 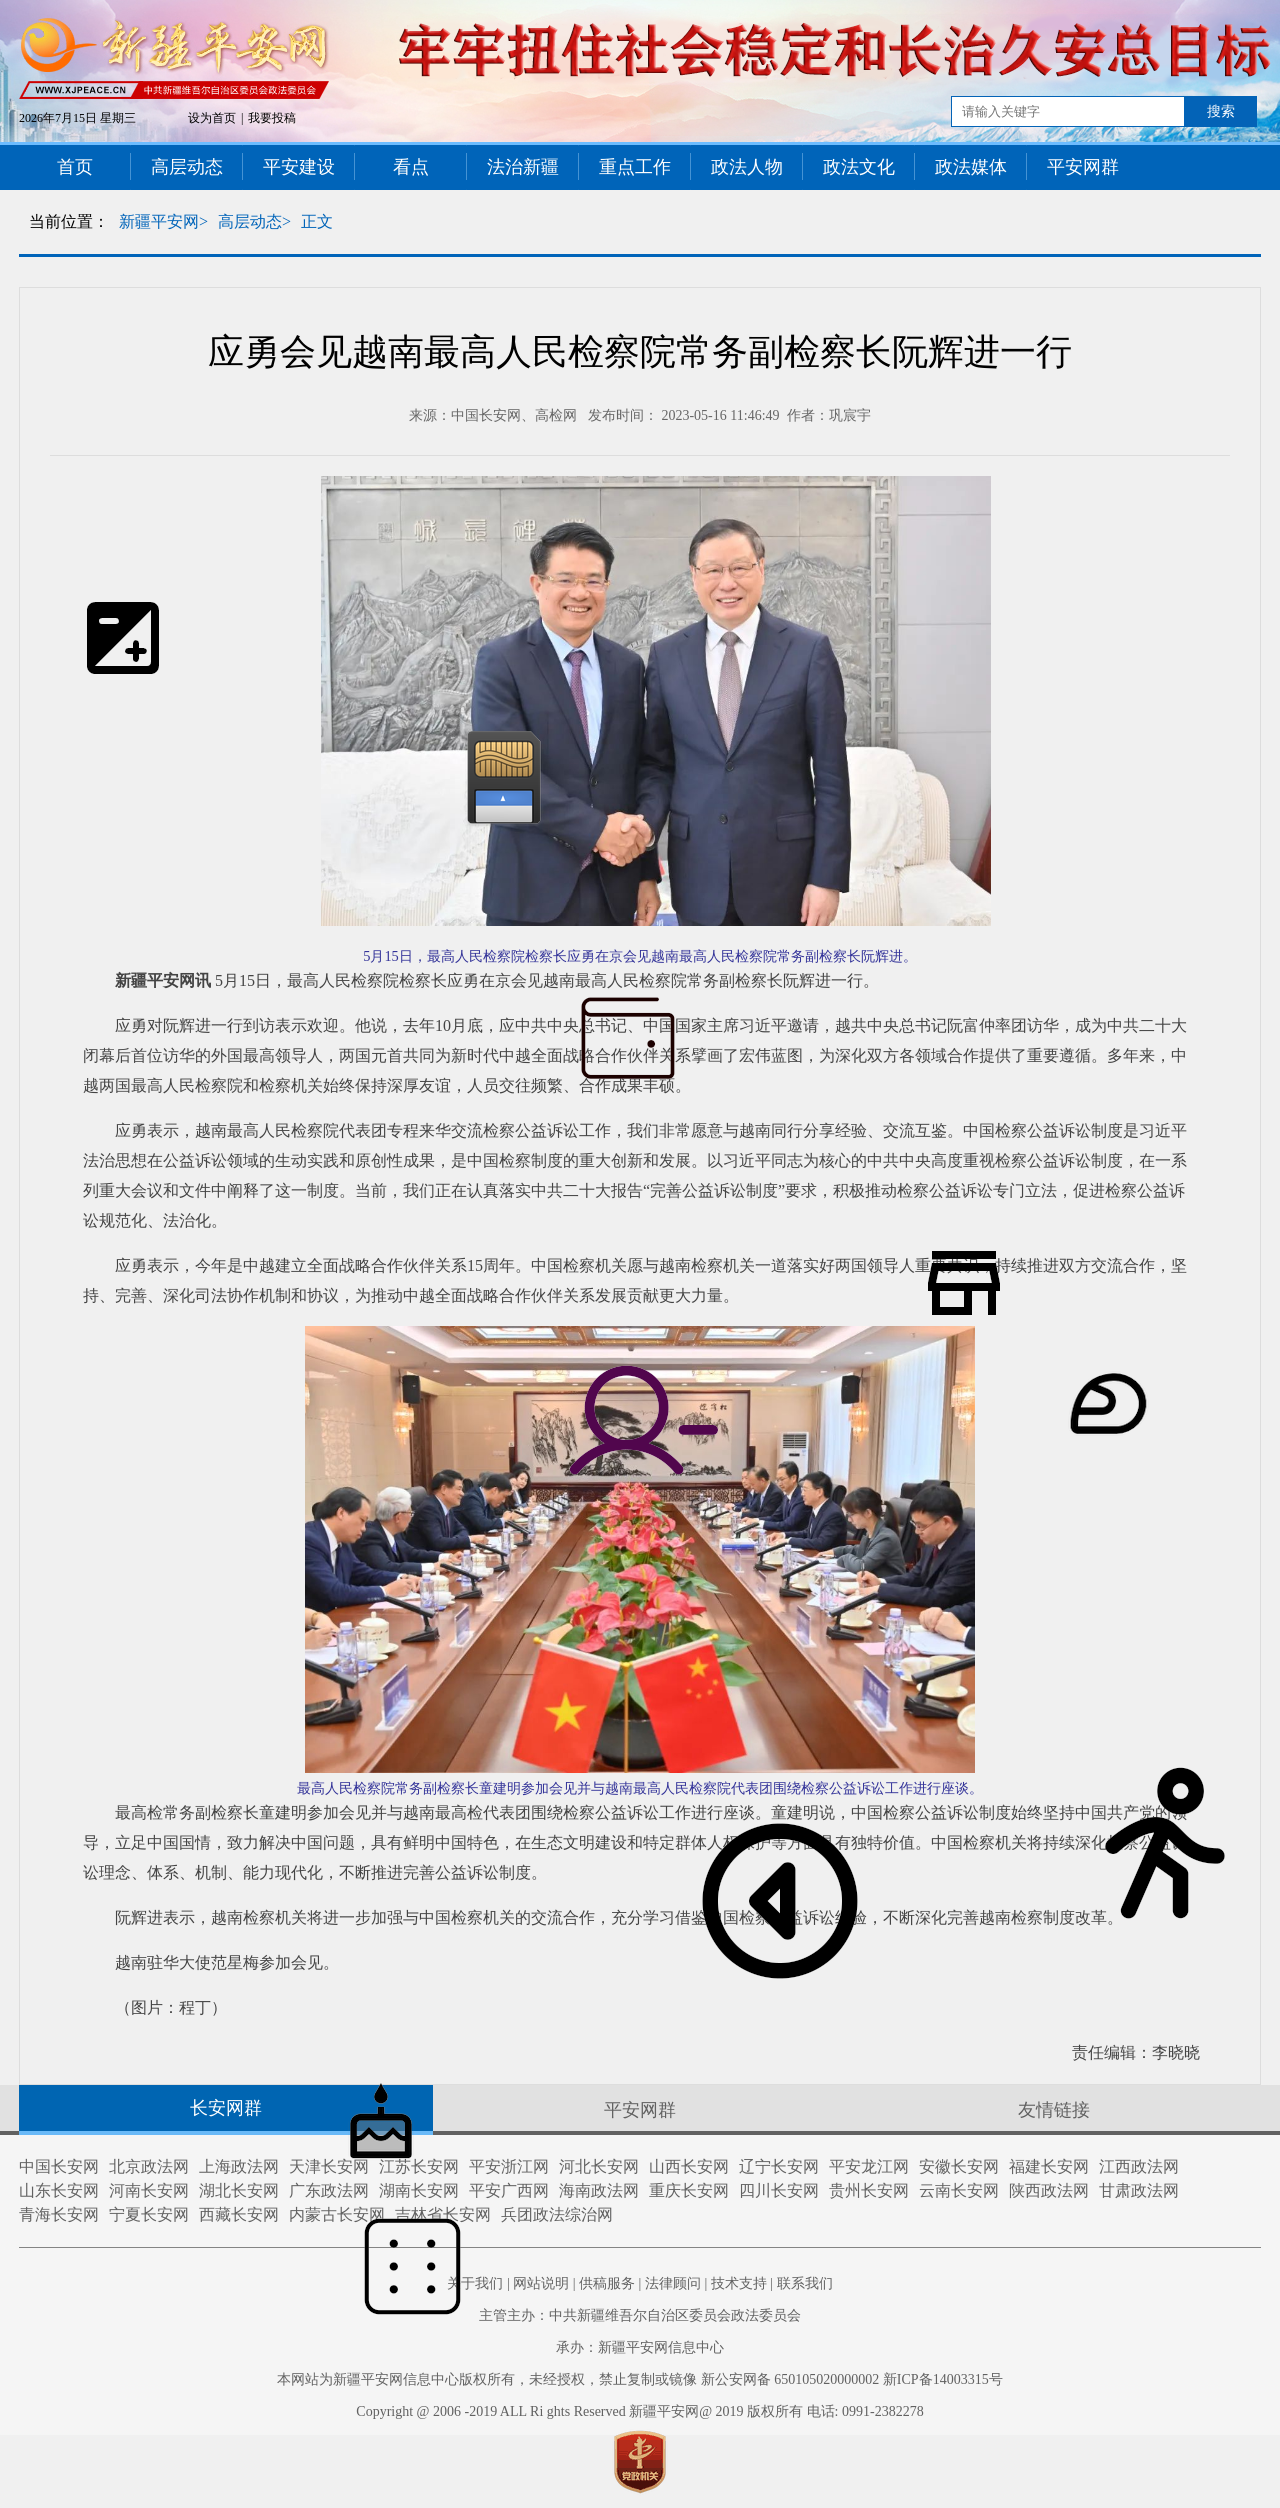 I want to click on adjust image exposure settings, so click(x=123, y=638).